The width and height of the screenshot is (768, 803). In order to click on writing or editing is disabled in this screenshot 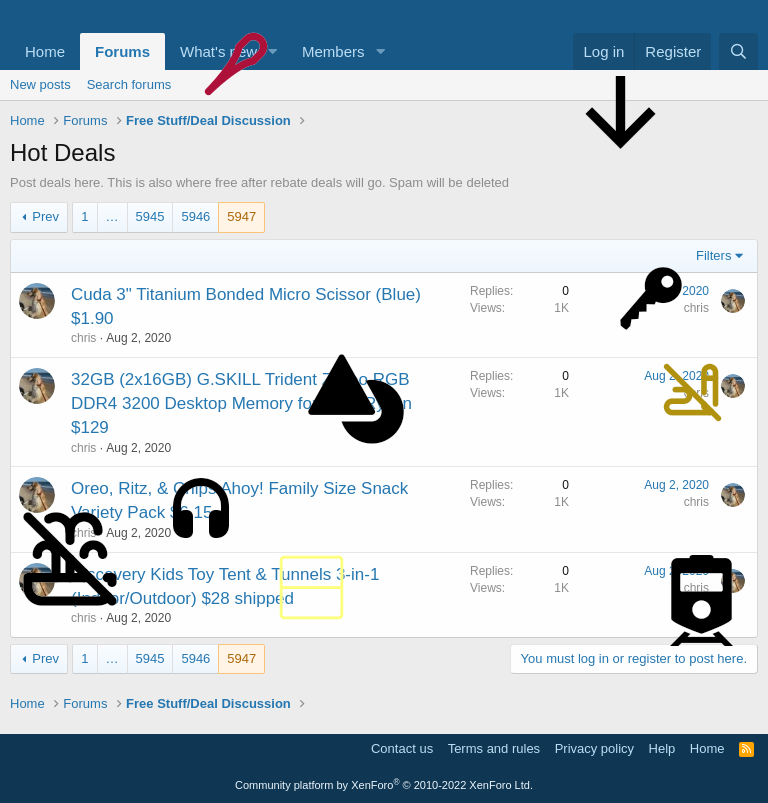, I will do `click(692, 392)`.